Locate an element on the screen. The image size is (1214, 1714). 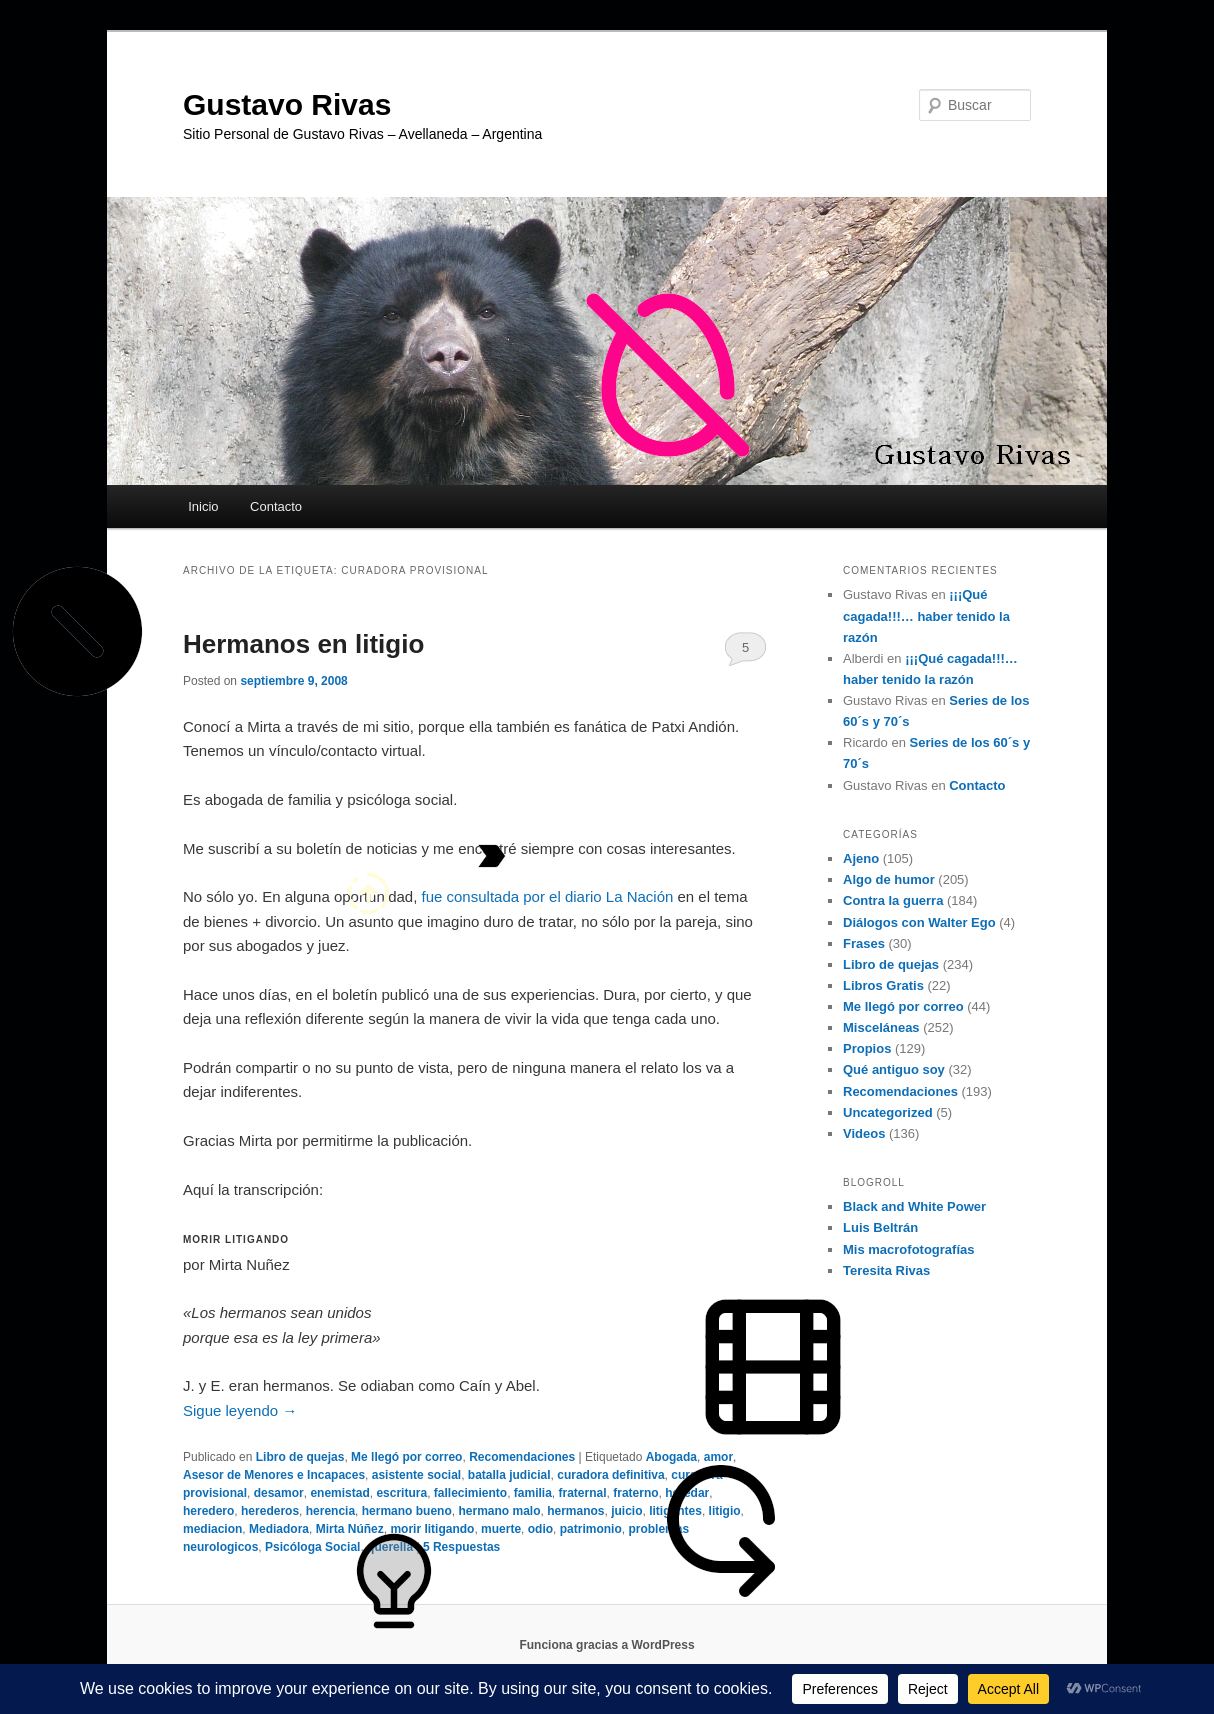
access video or movie content is located at coordinates (773, 1367).